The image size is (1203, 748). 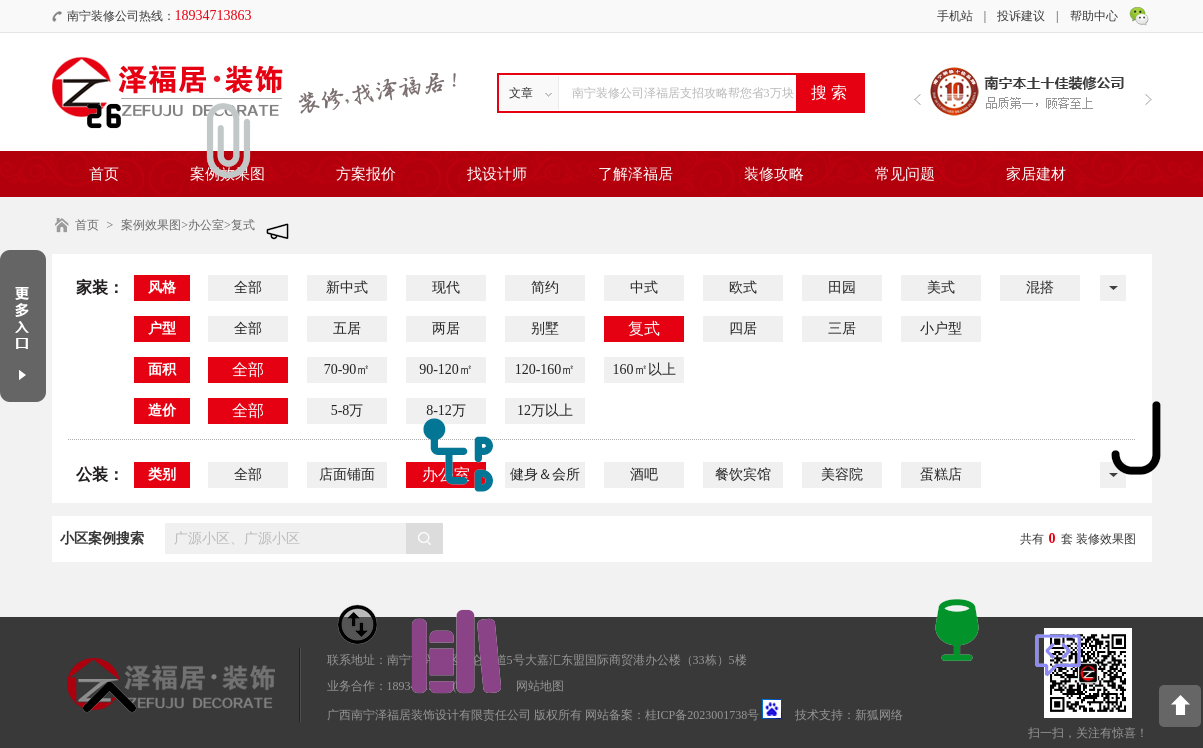 What do you see at coordinates (109, 697) in the screenshot?
I see `collapse an expanded section` at bounding box center [109, 697].